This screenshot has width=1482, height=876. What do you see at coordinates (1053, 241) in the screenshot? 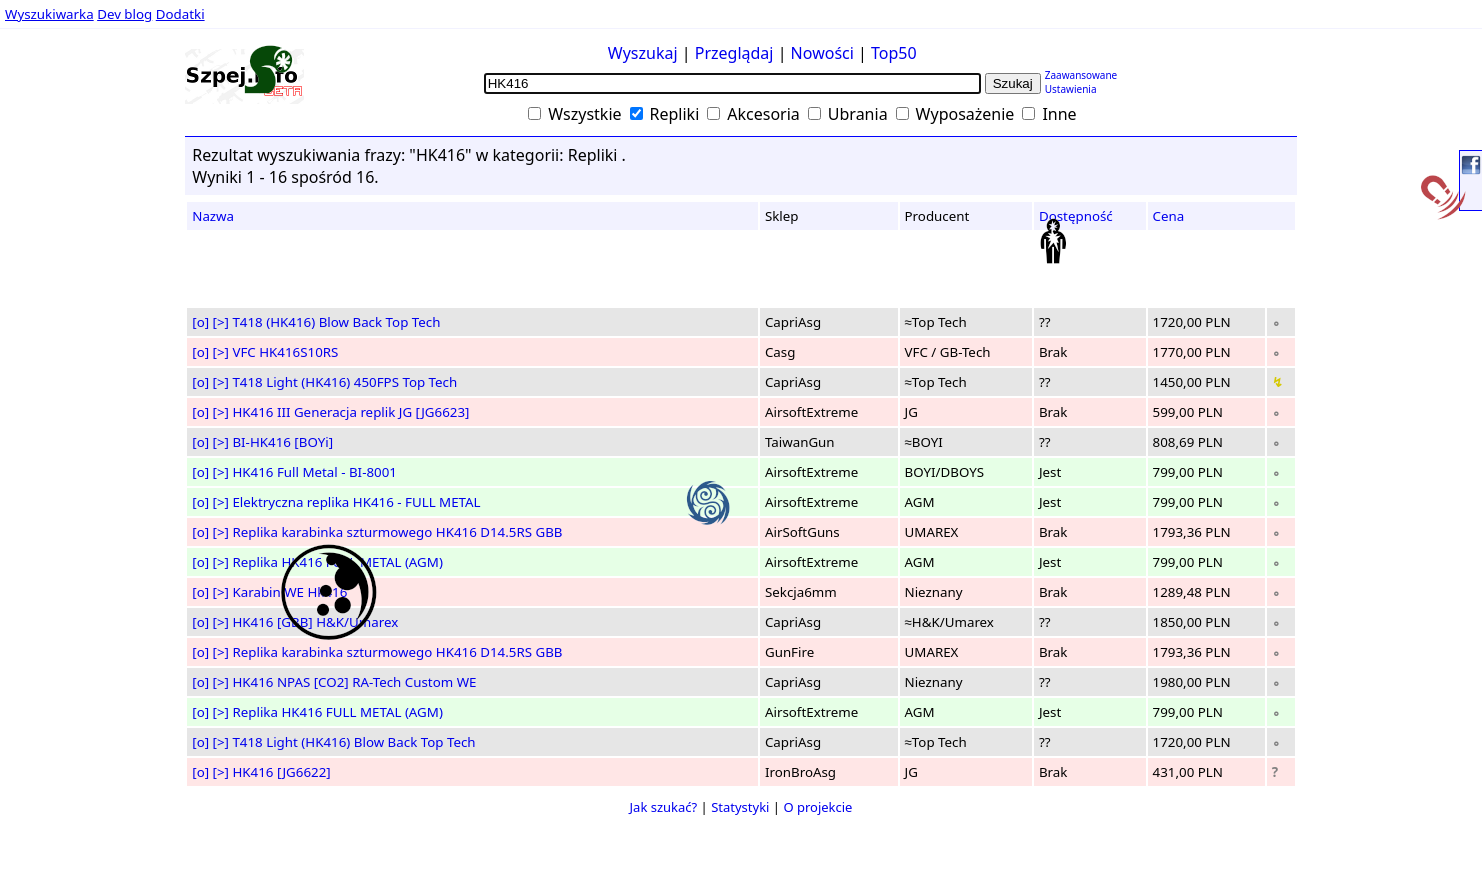
I see `indicates internal damage or injury status` at bounding box center [1053, 241].